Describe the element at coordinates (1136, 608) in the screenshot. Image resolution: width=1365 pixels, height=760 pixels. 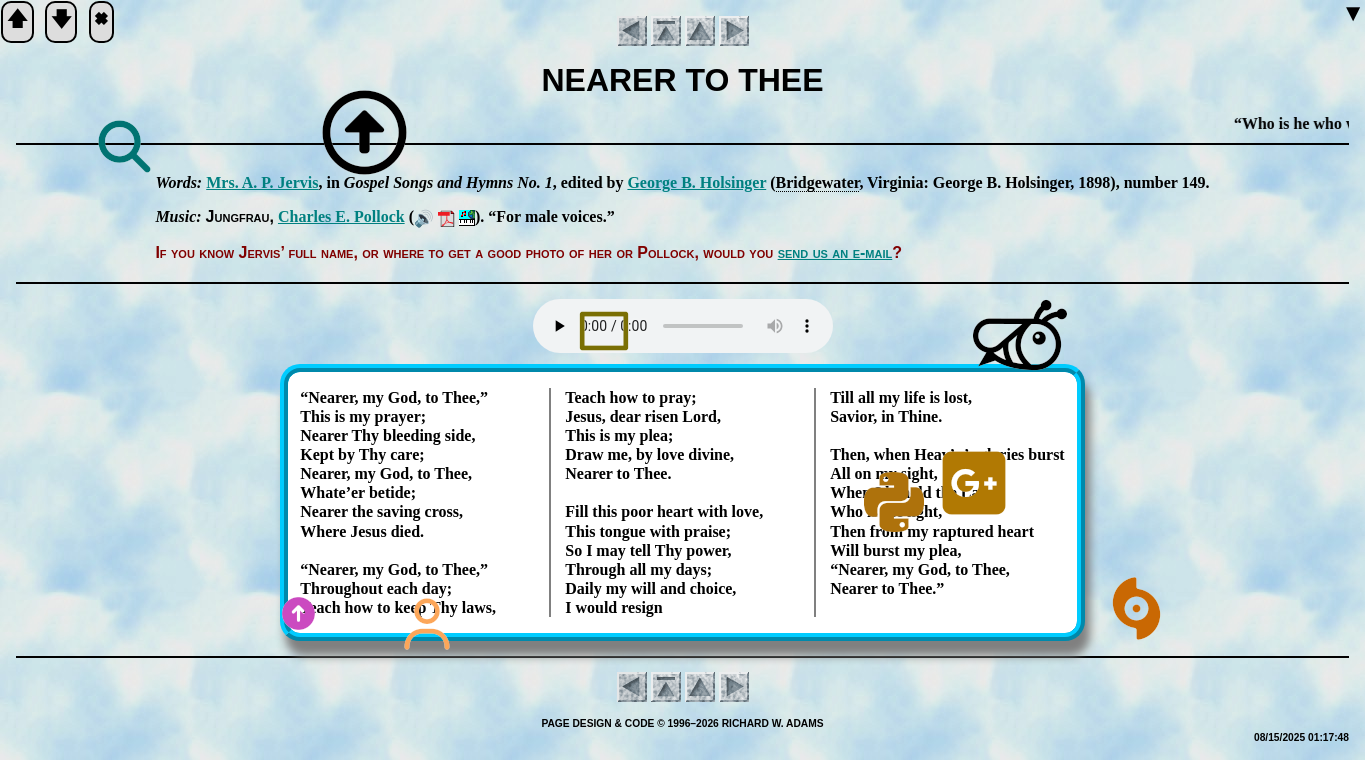
I see `indicates hurricane or tropical storm warning` at that location.